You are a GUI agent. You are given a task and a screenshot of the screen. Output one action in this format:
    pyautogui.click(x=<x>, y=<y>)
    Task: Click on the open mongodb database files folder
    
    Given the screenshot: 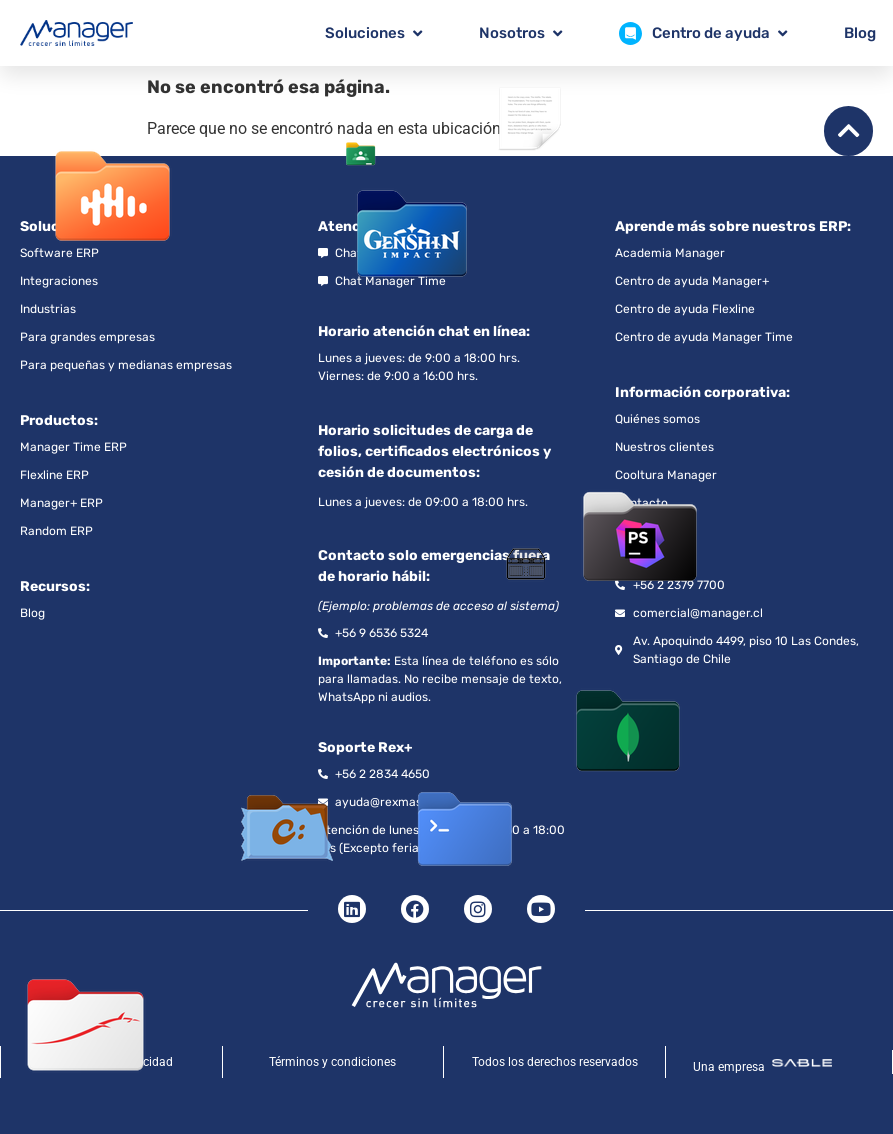 What is the action you would take?
    pyautogui.click(x=627, y=733)
    